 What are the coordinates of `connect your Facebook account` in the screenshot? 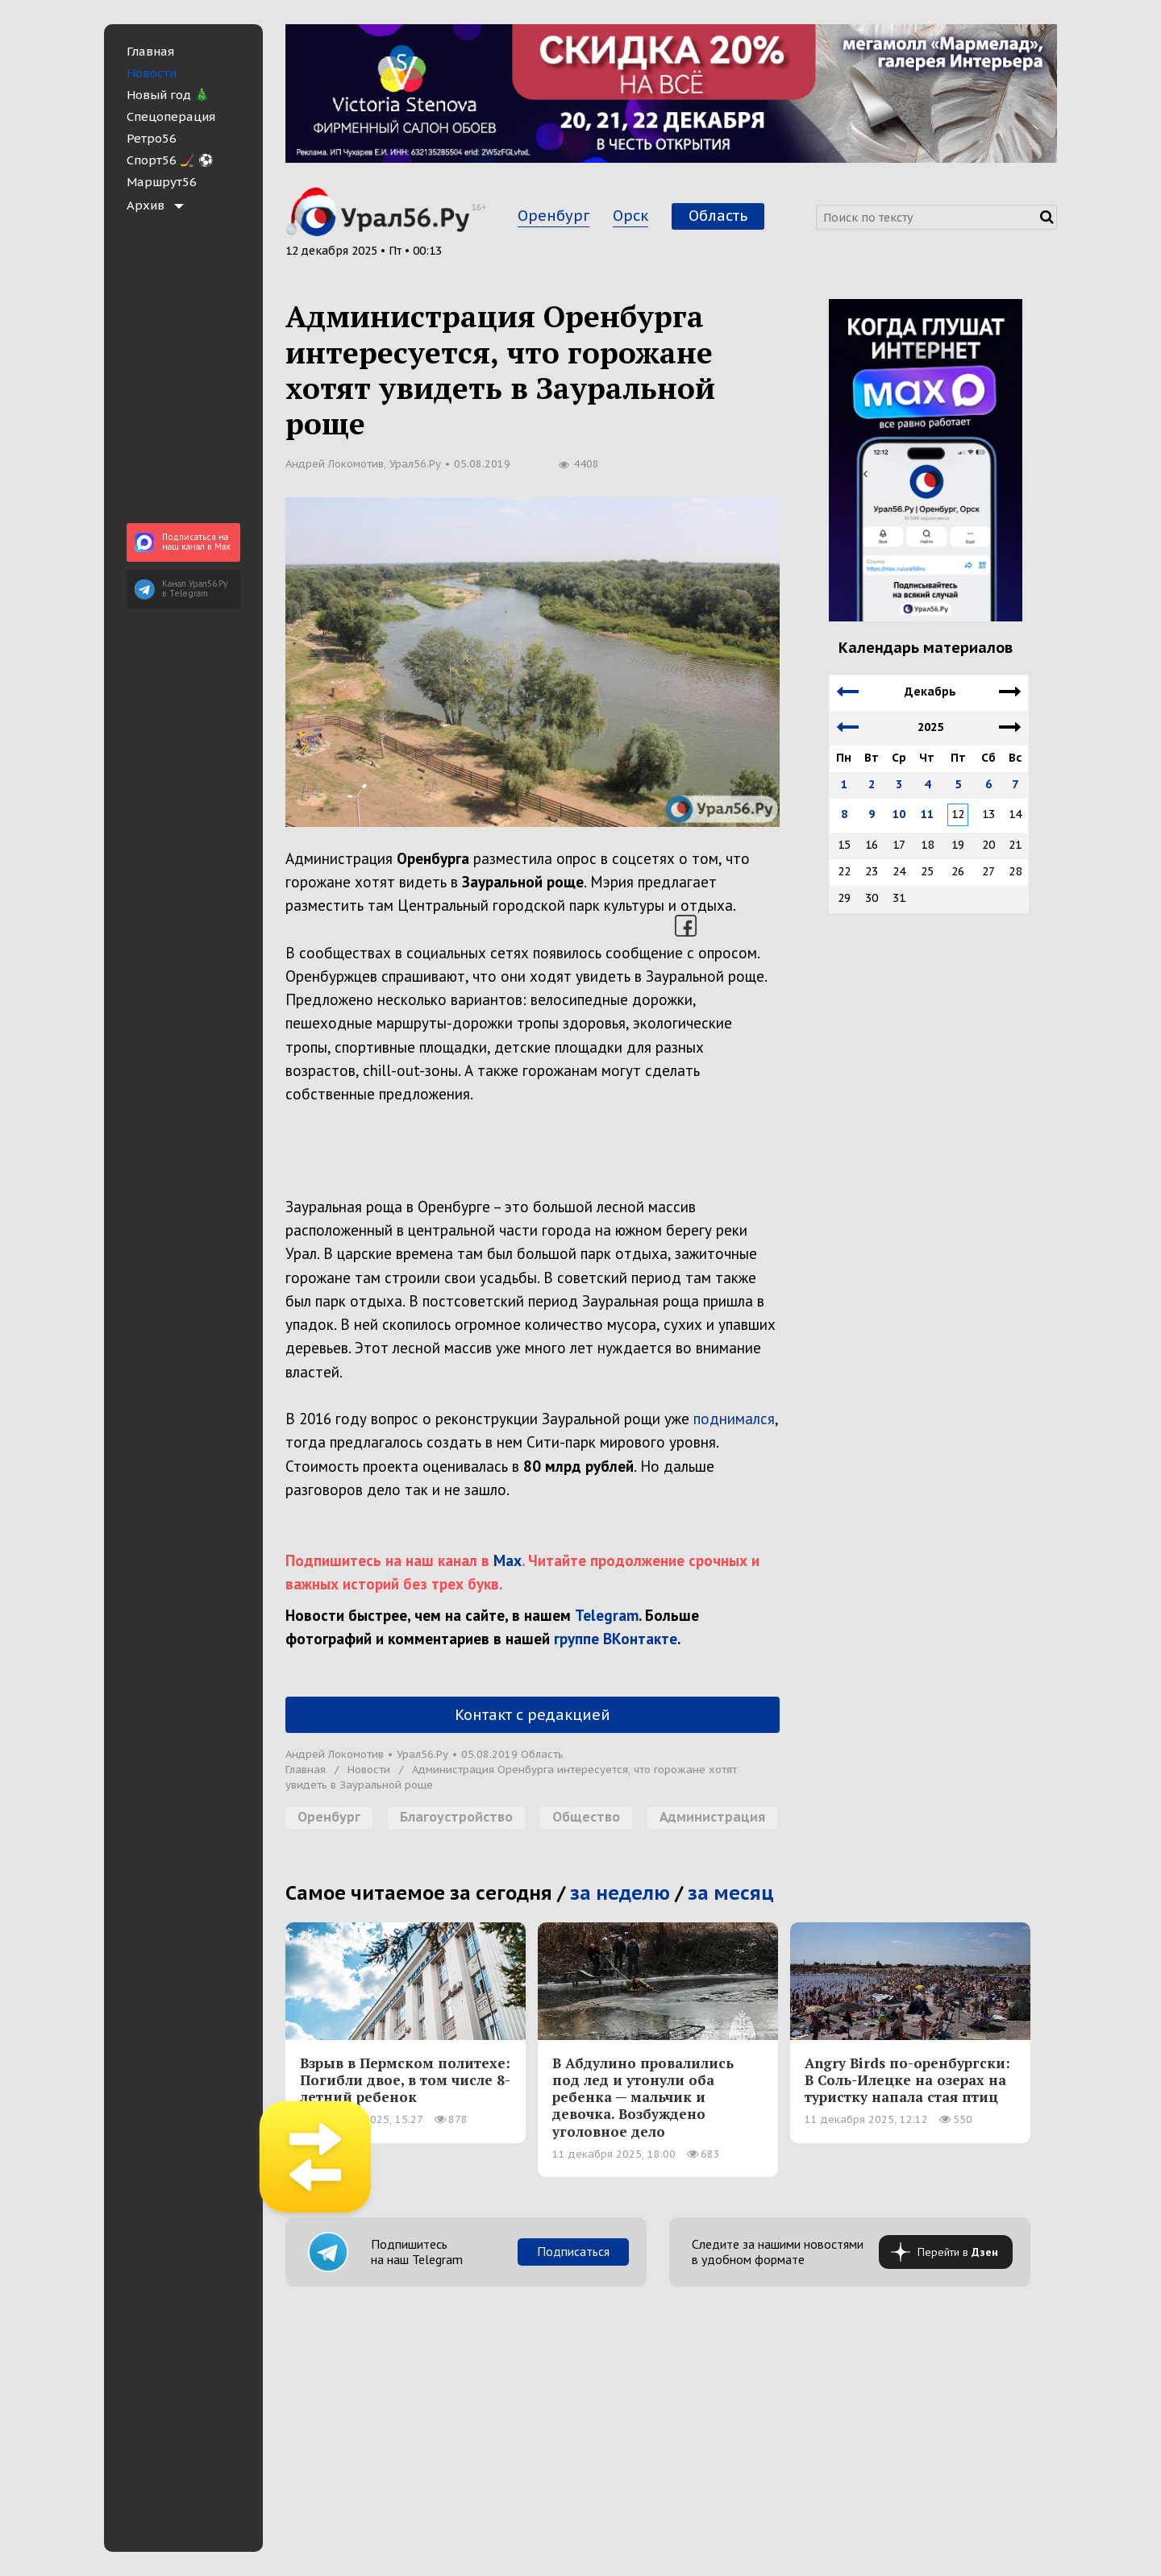 It's located at (685, 925).